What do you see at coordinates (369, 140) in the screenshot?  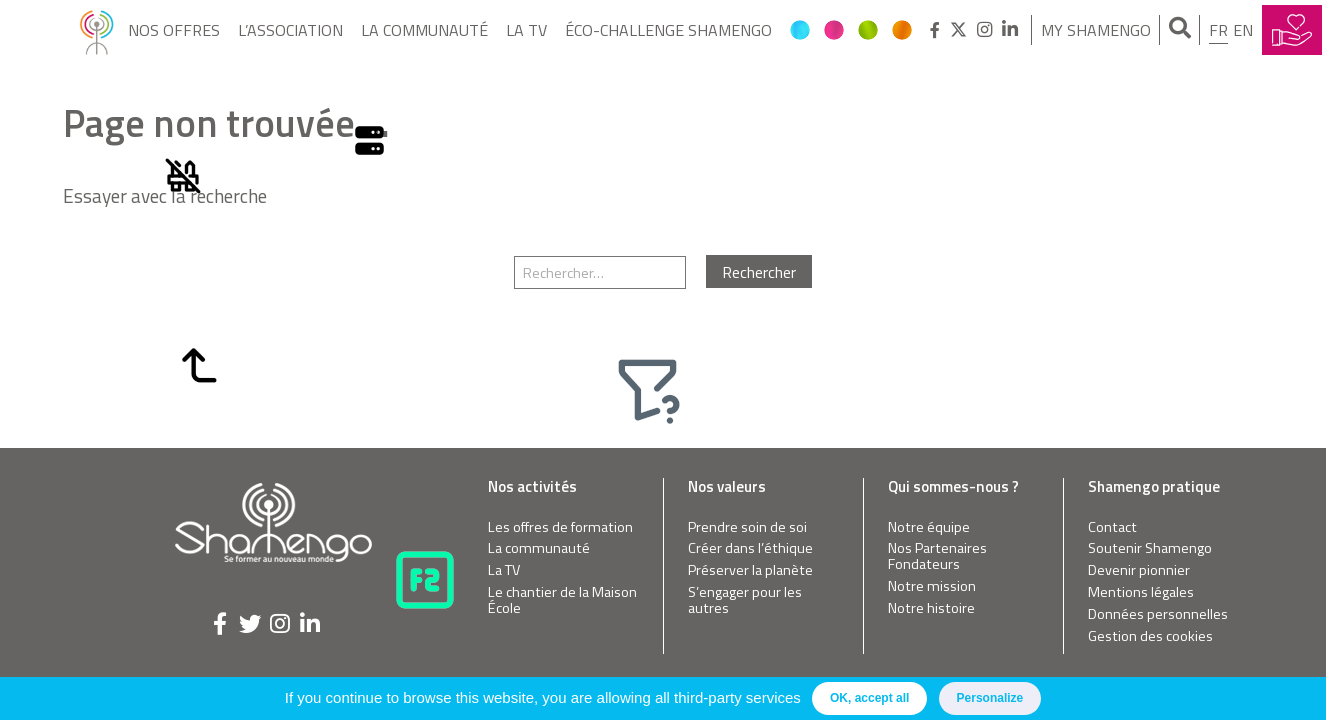 I see `access server settings or management` at bounding box center [369, 140].